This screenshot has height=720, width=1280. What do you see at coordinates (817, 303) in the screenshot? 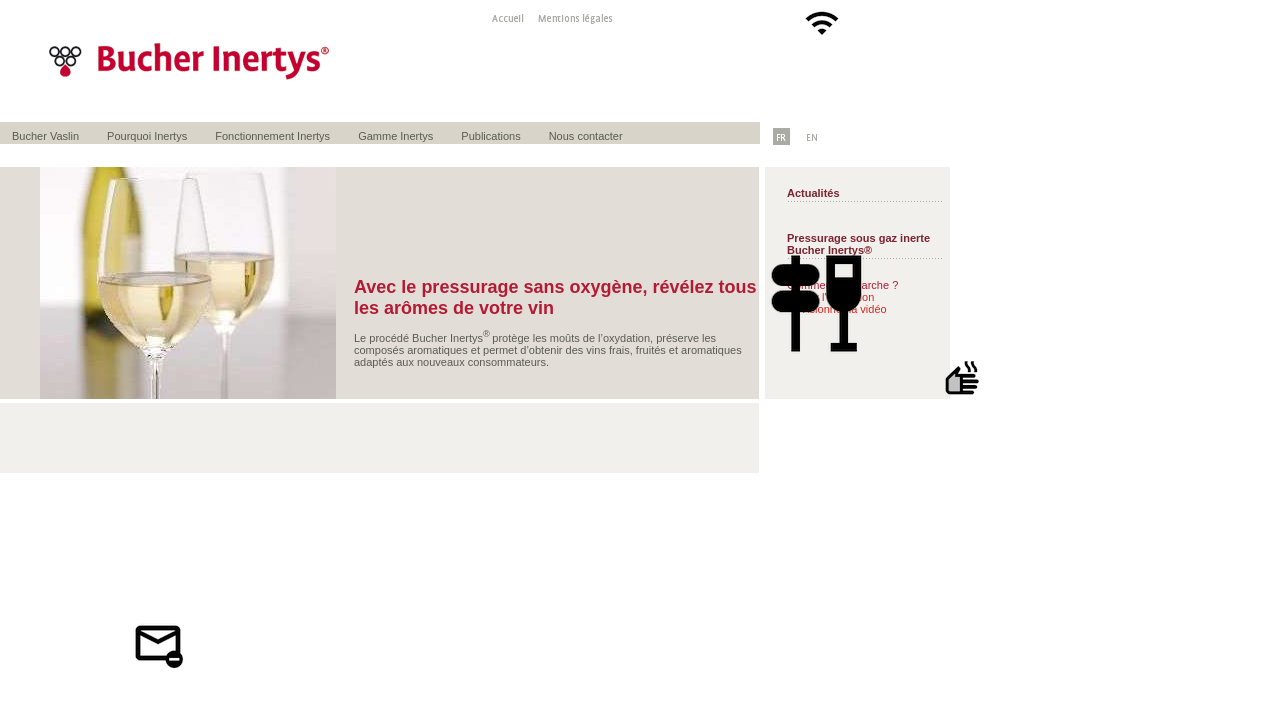
I see `browse tapas or small plates menu` at bounding box center [817, 303].